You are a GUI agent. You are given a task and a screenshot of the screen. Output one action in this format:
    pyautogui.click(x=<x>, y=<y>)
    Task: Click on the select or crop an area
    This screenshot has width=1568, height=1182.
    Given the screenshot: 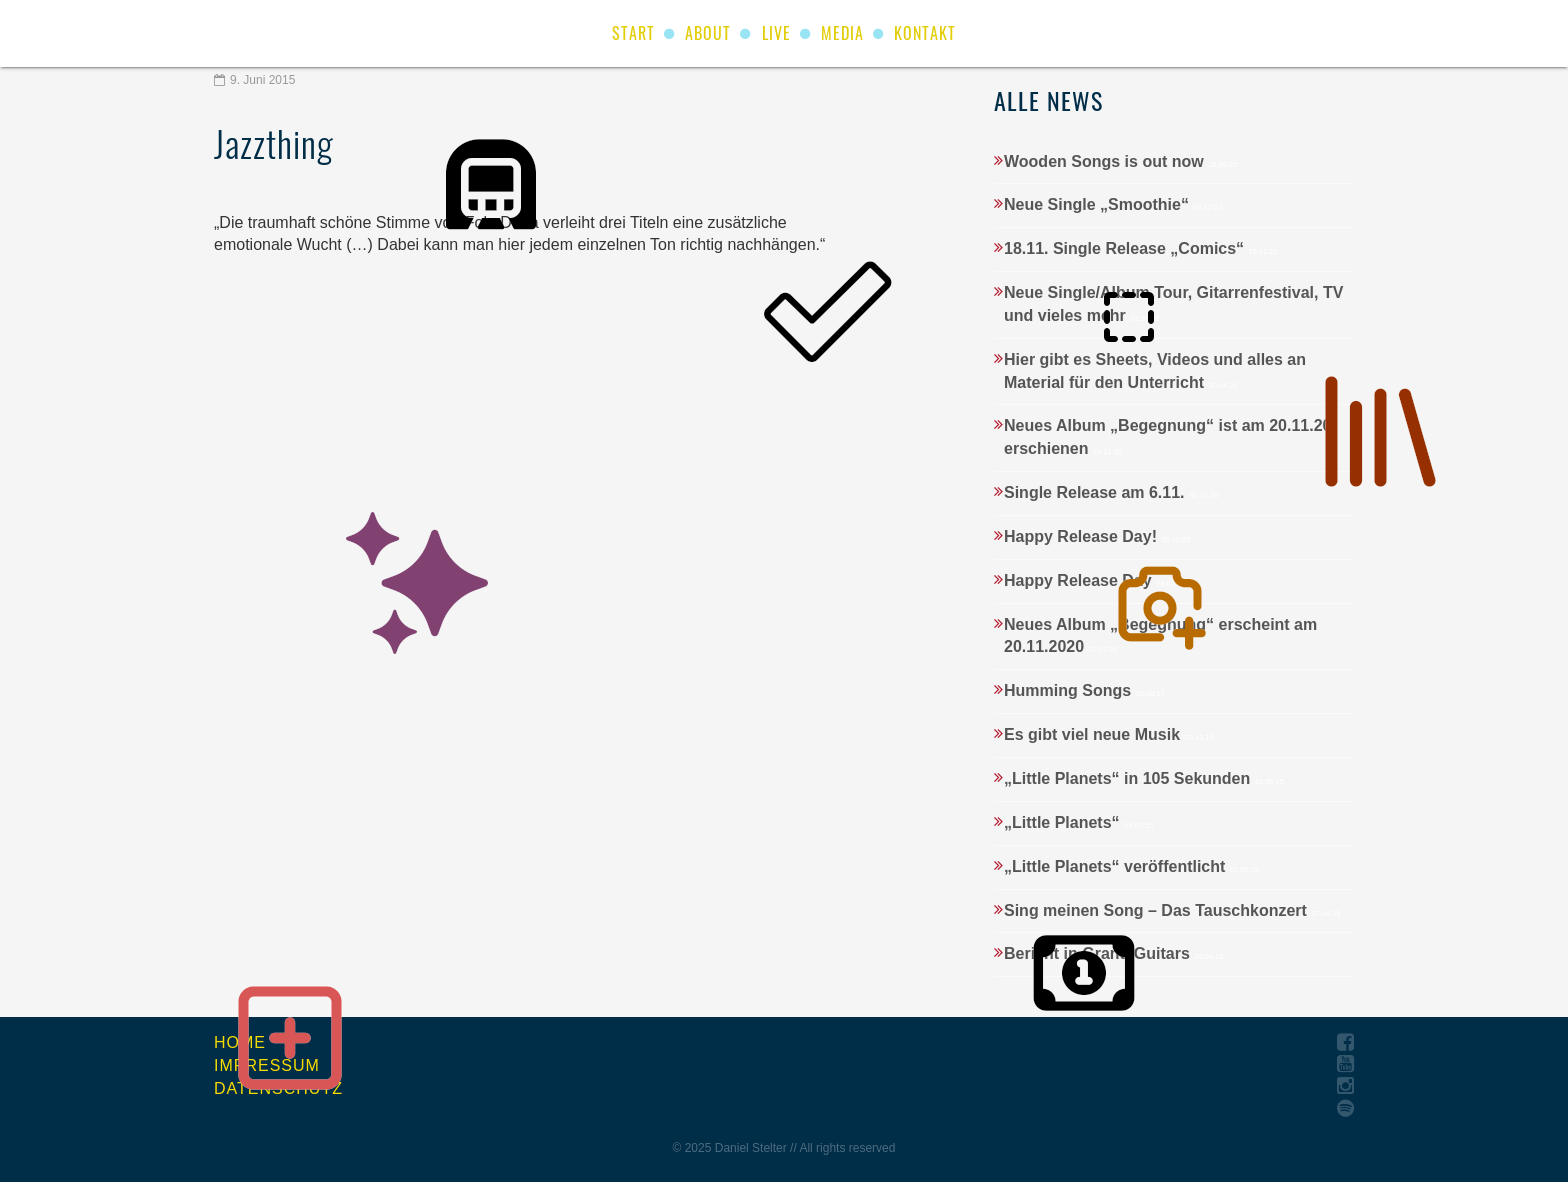 What is the action you would take?
    pyautogui.click(x=1129, y=317)
    